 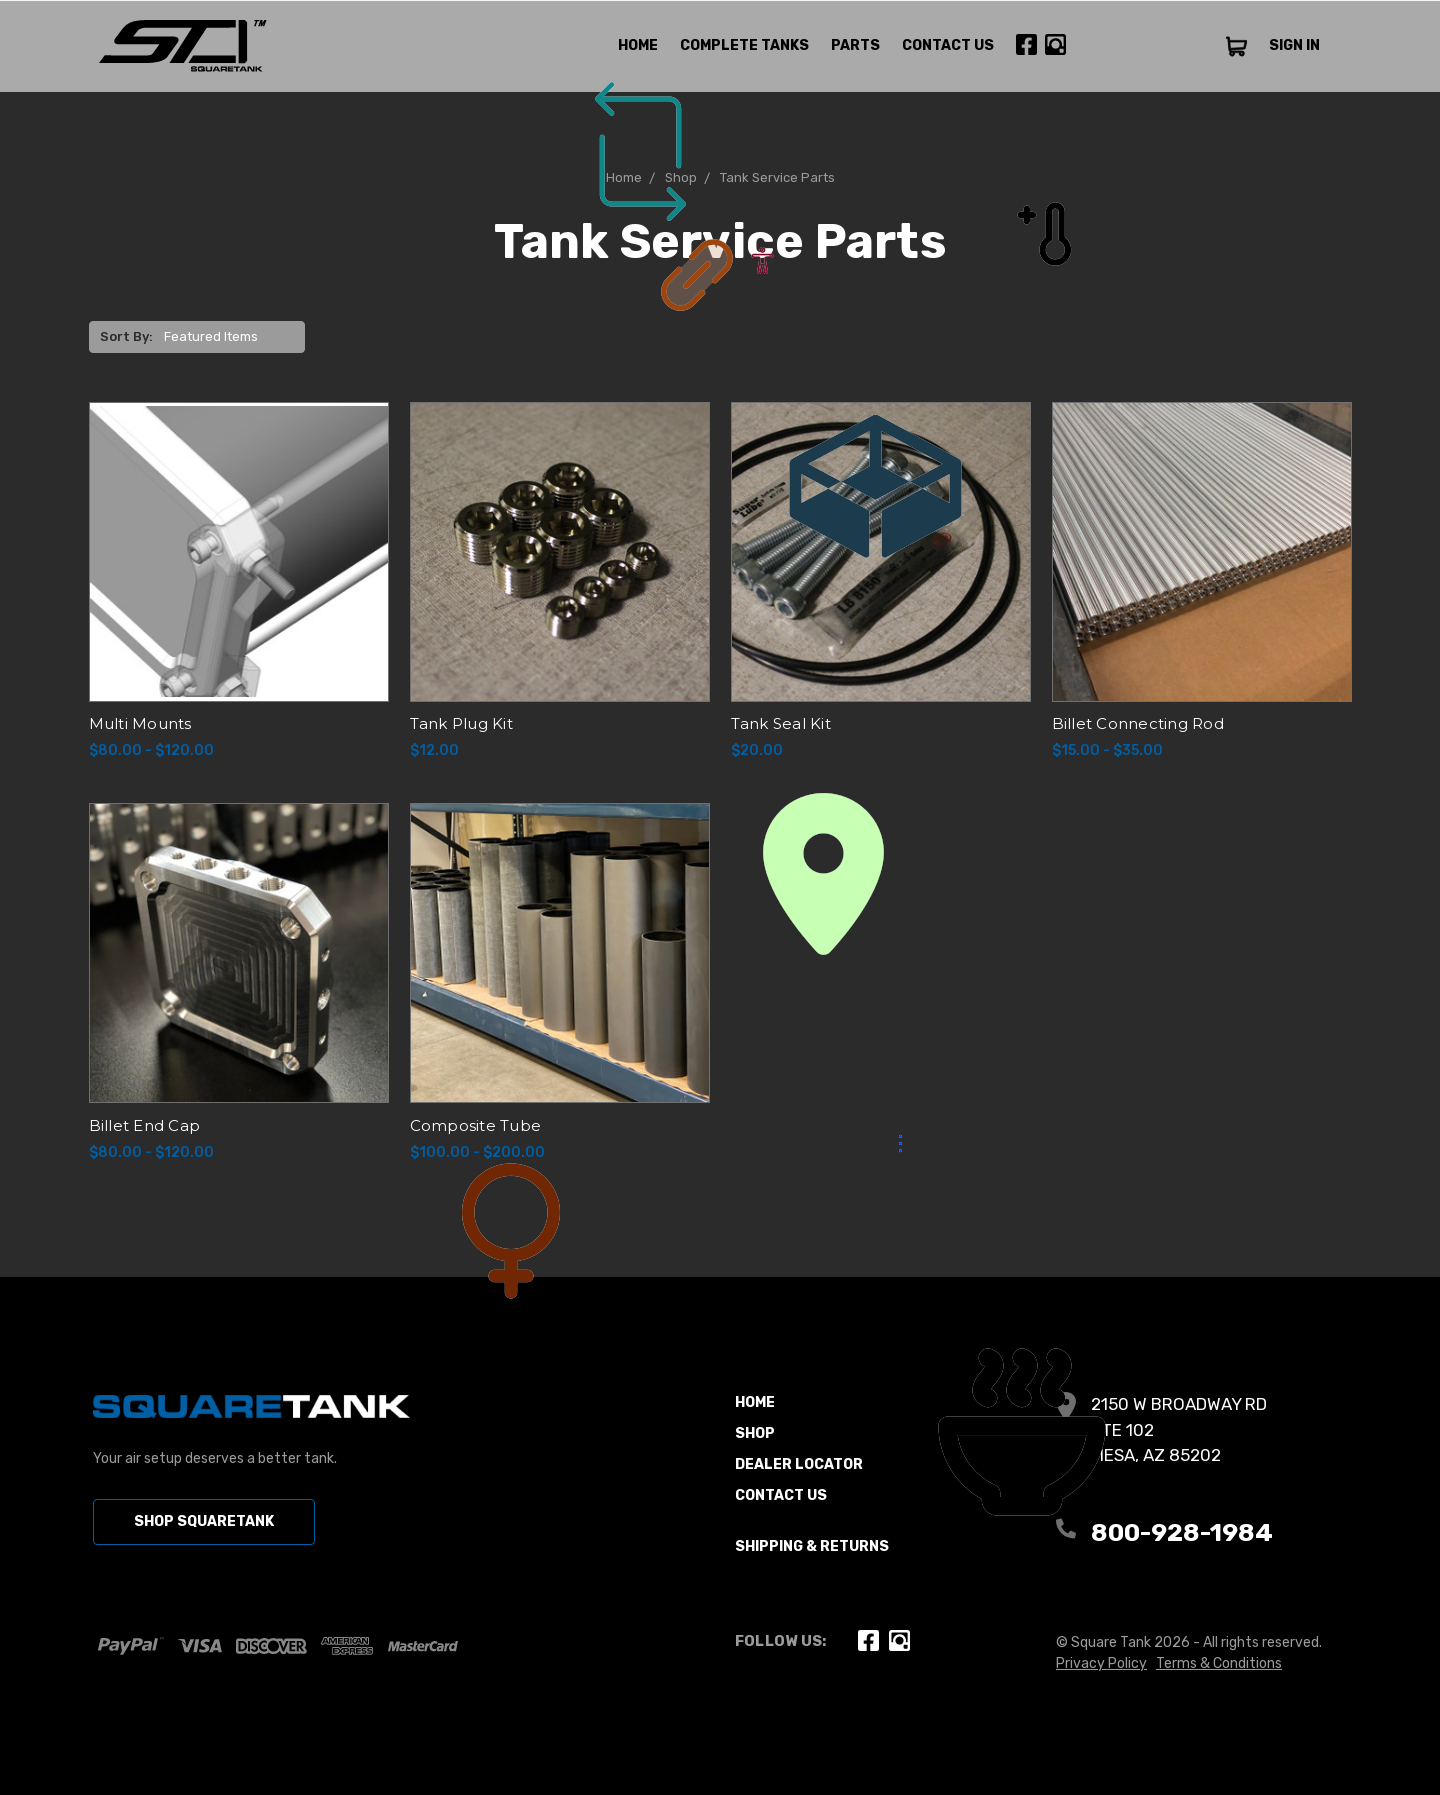 I want to click on open codepen to view or edit code snippets, so click(x=875, y=488).